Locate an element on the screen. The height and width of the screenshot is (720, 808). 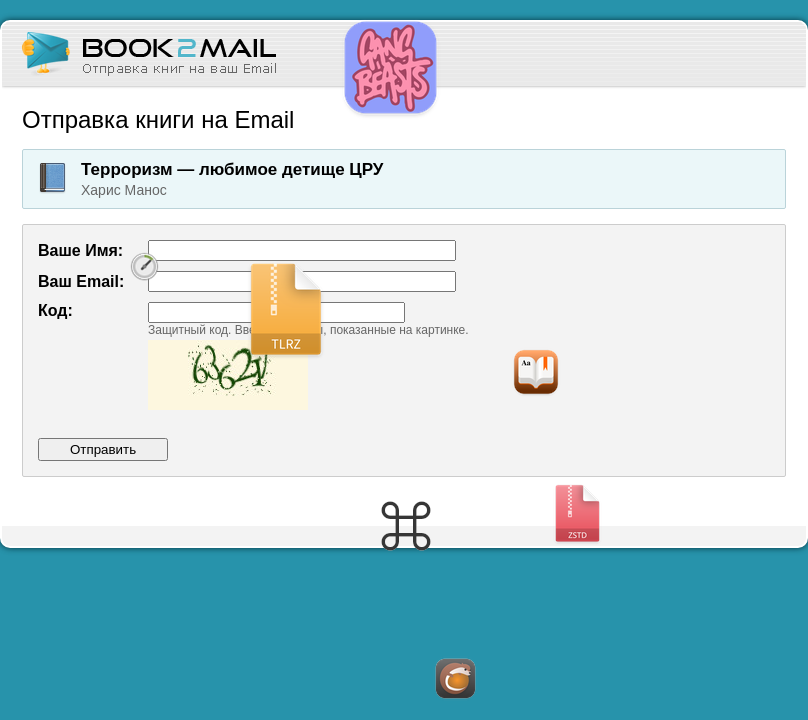
open sysprof system profiler is located at coordinates (144, 266).